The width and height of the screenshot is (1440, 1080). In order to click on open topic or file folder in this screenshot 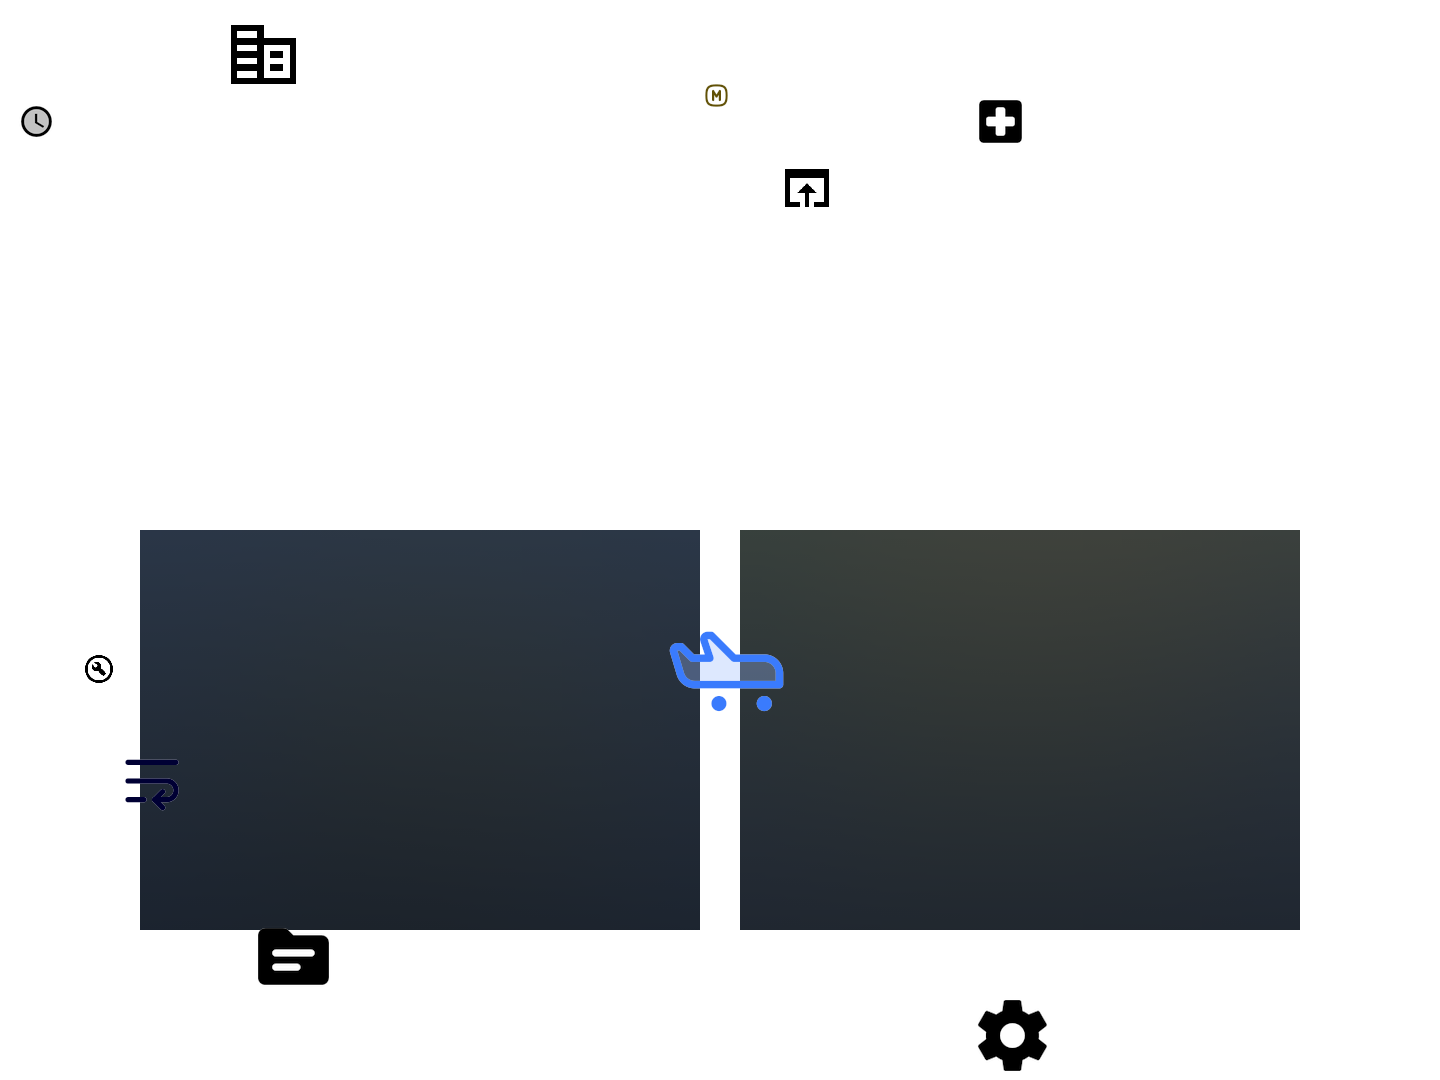, I will do `click(293, 956)`.